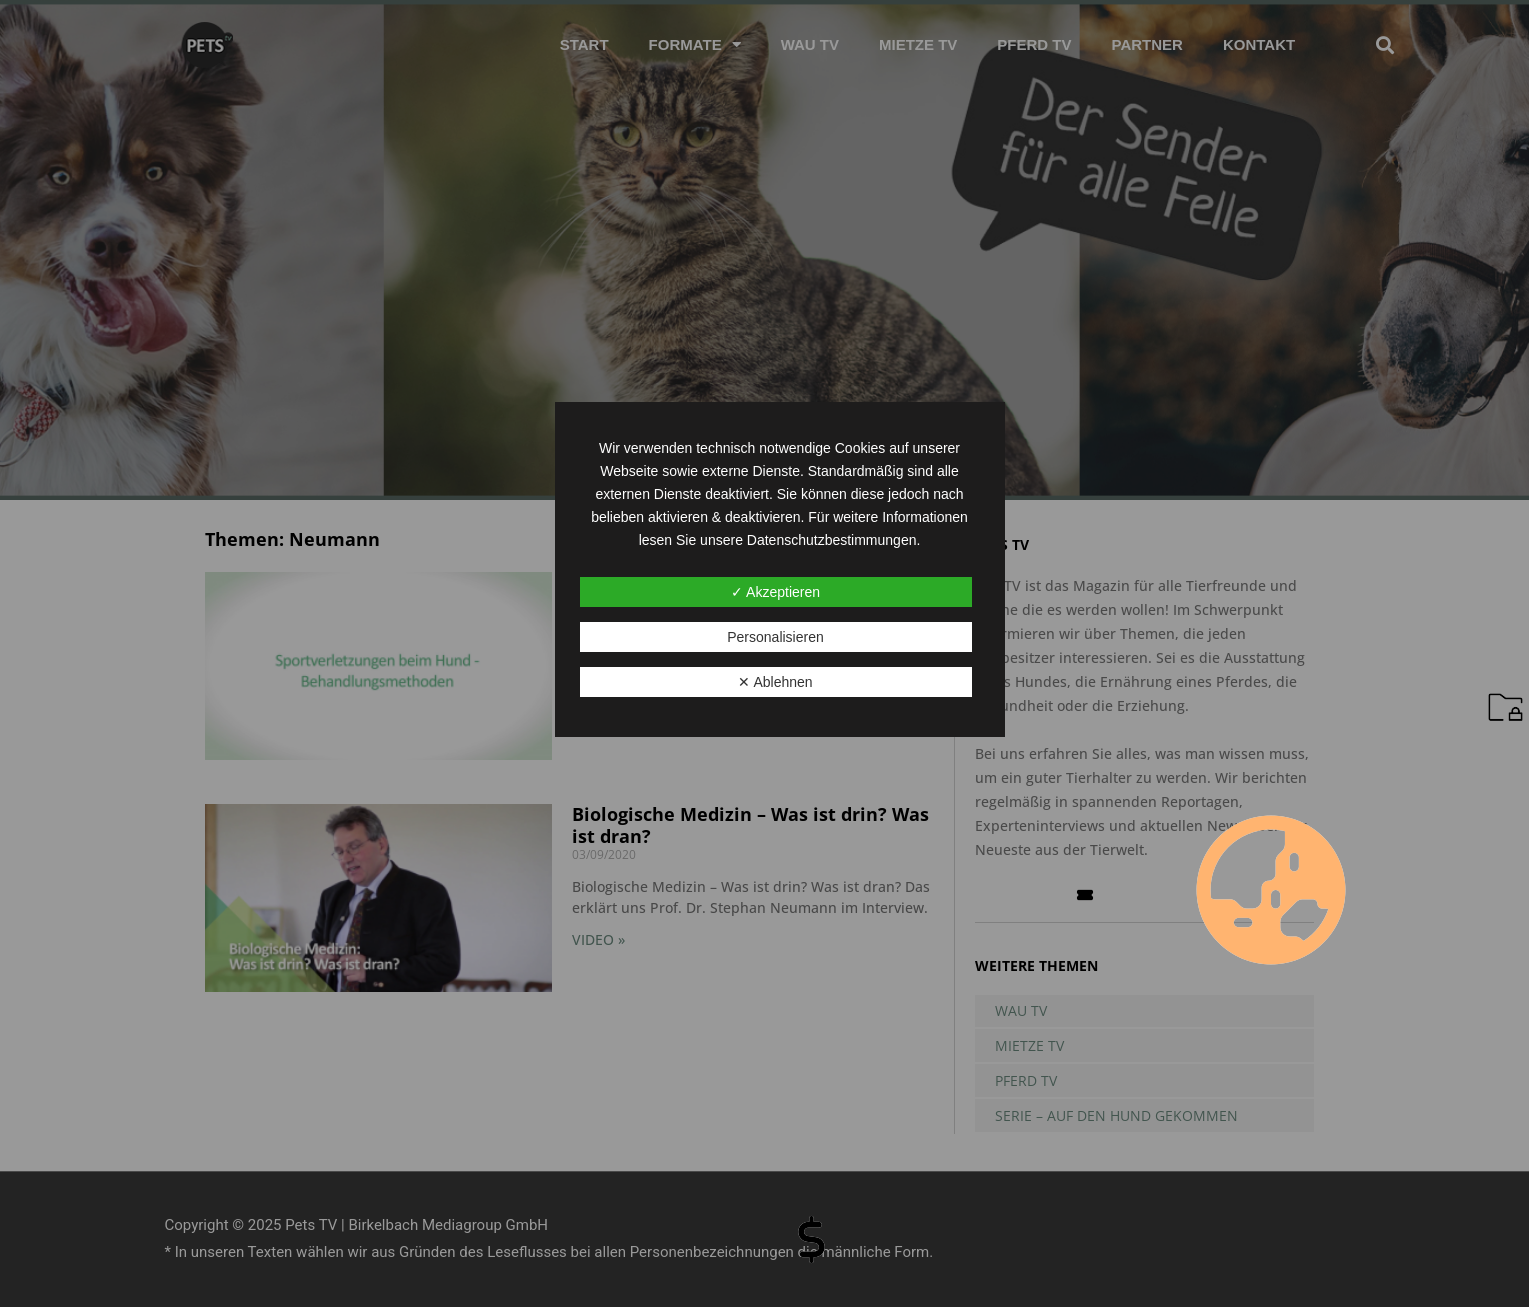  Describe the element at coordinates (1085, 895) in the screenshot. I see `view your tickets or passes` at that location.